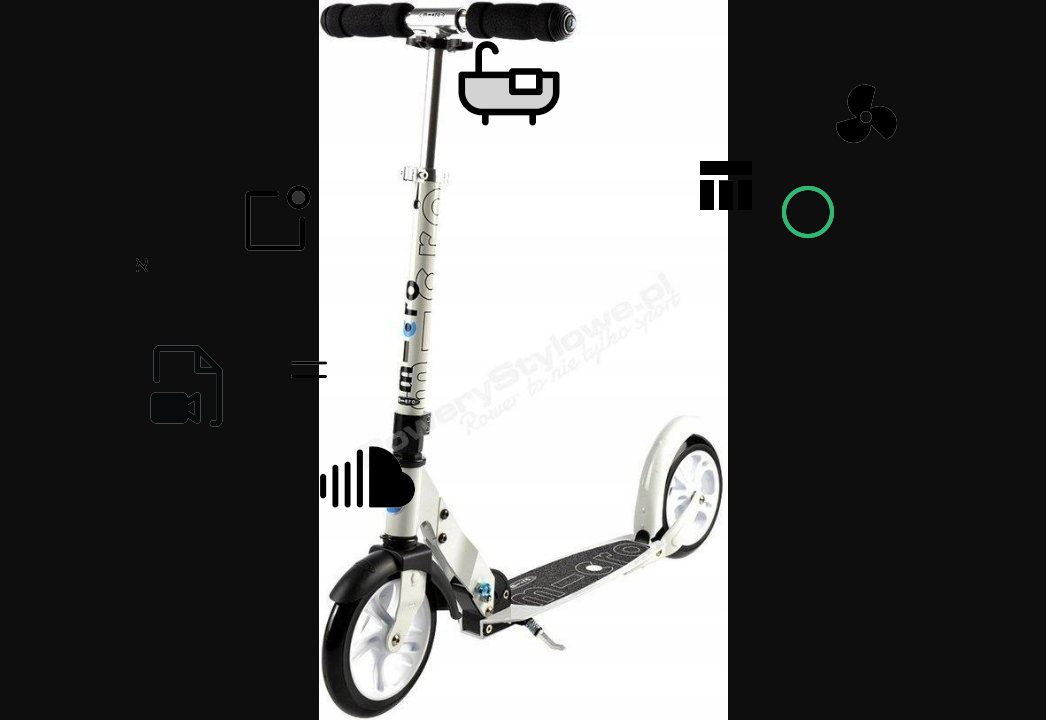  Describe the element at coordinates (188, 386) in the screenshot. I see `open a video file` at that location.